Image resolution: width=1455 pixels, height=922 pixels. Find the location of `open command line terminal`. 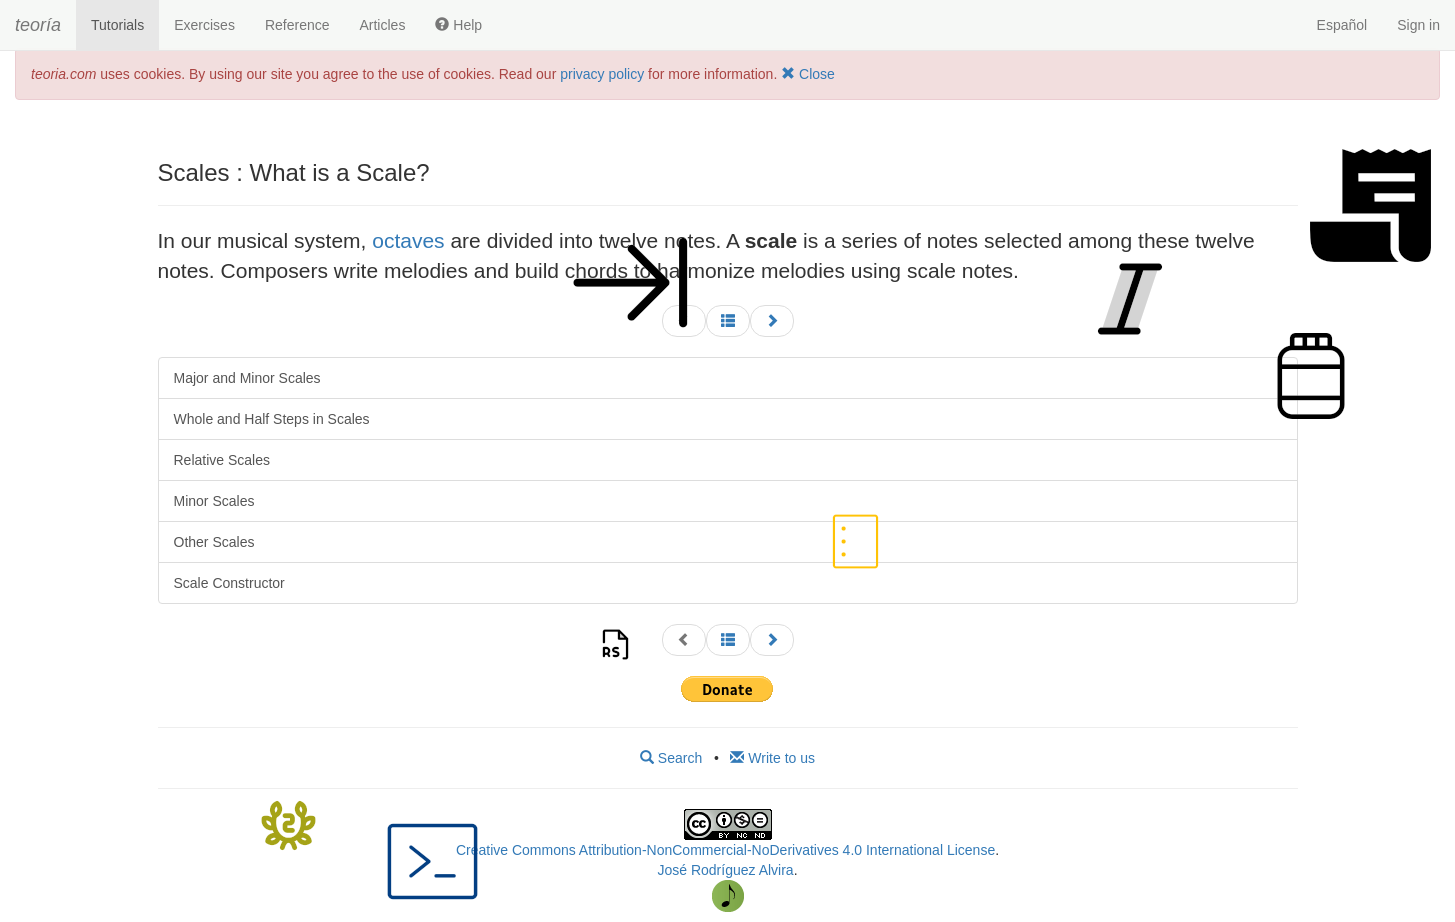

open command line terminal is located at coordinates (432, 861).